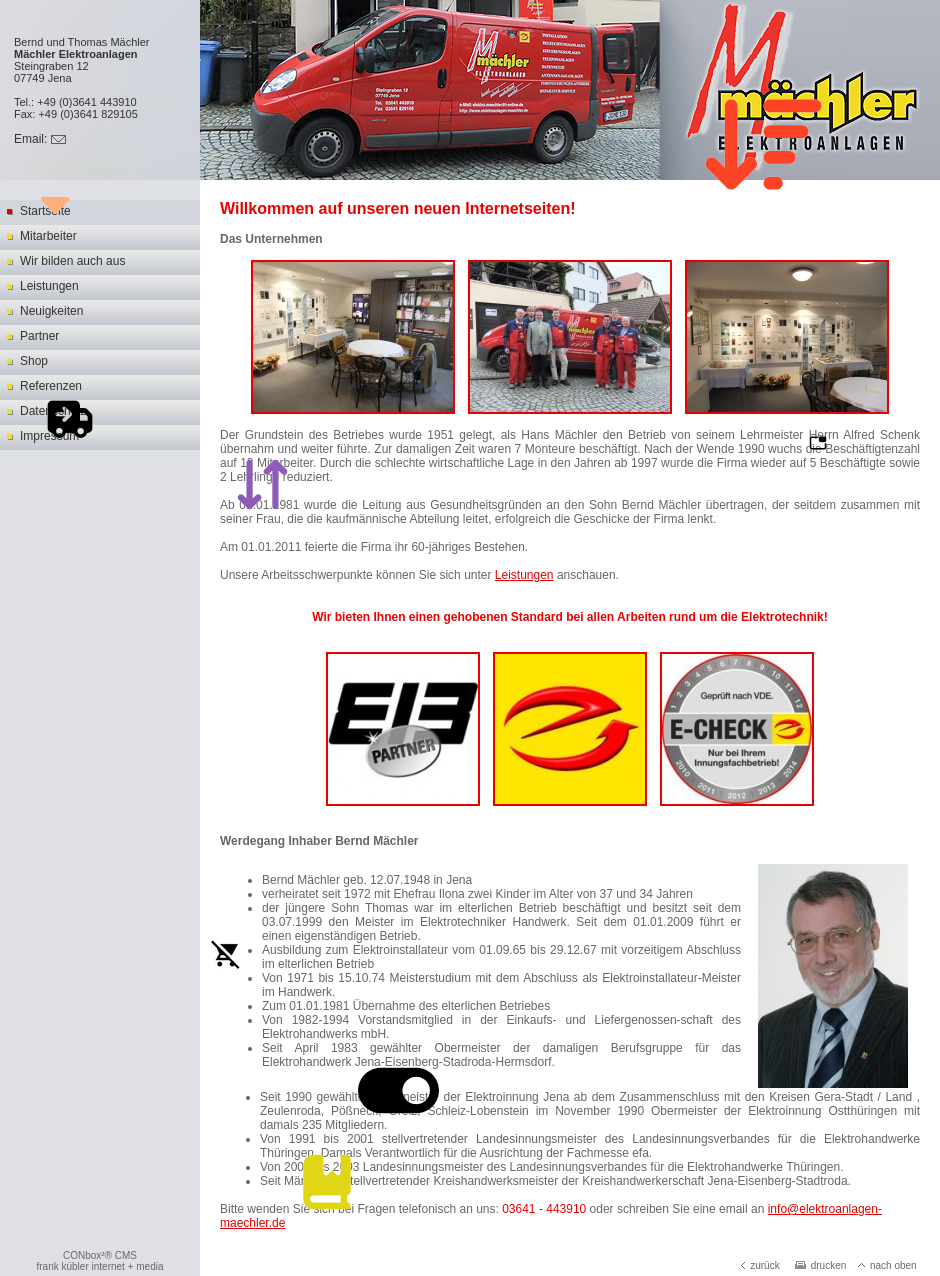 The image size is (940, 1276). I want to click on remove item from shopping cart, so click(226, 954).